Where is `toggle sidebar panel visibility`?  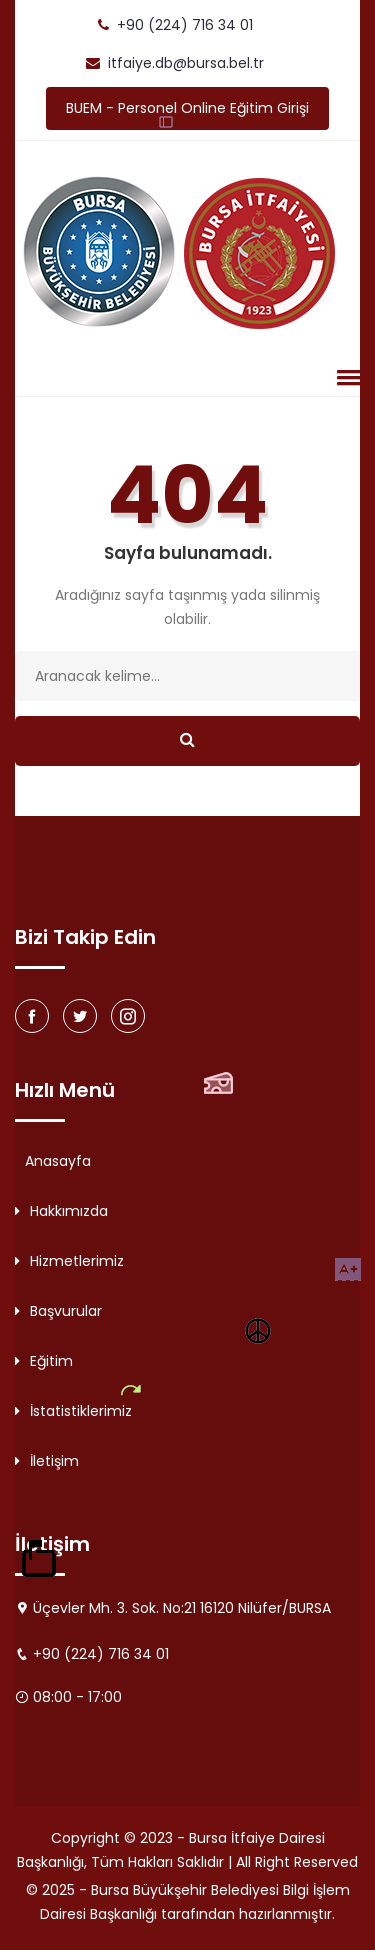
toggle sidebar panel visibility is located at coordinates (166, 122).